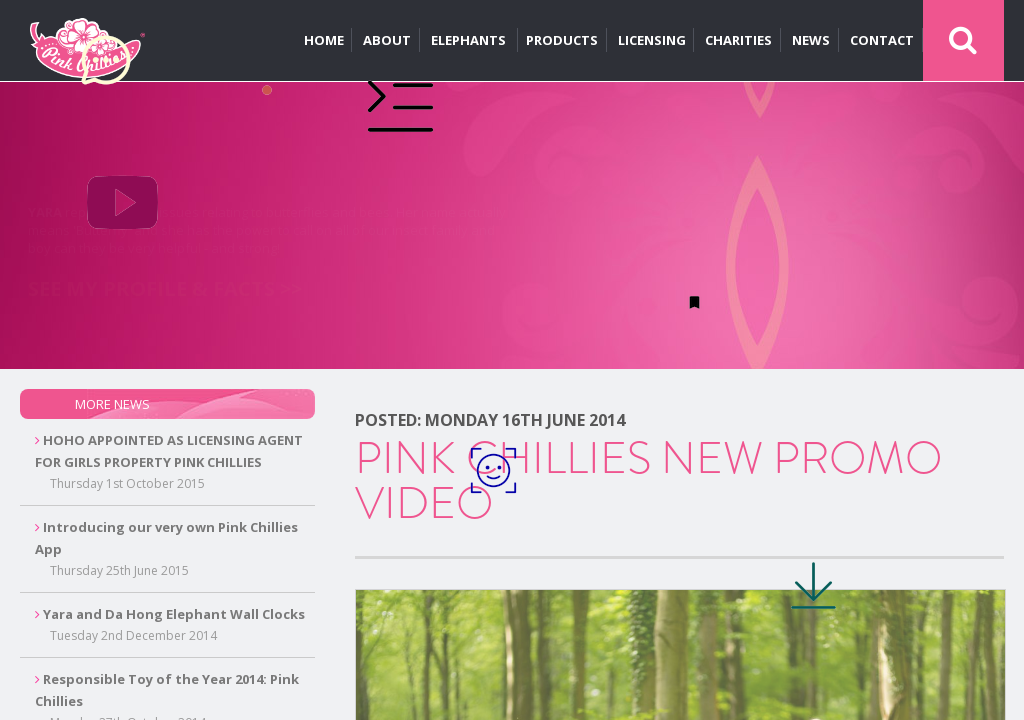 The height and width of the screenshot is (720, 1024). I want to click on indicates no wifi connection available, so click(267, 61).